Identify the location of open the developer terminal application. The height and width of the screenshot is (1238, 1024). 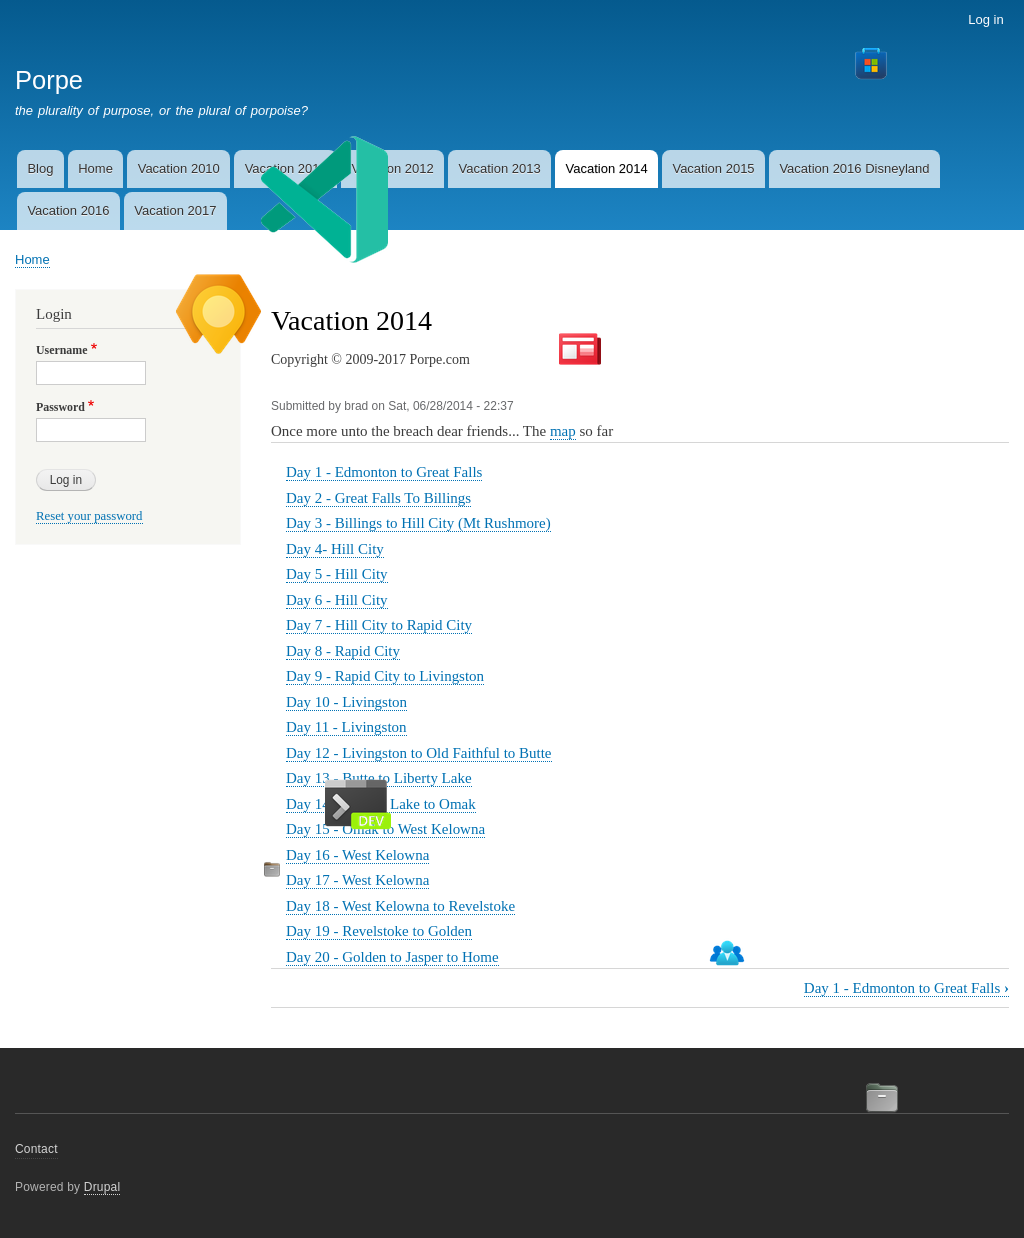
(358, 803).